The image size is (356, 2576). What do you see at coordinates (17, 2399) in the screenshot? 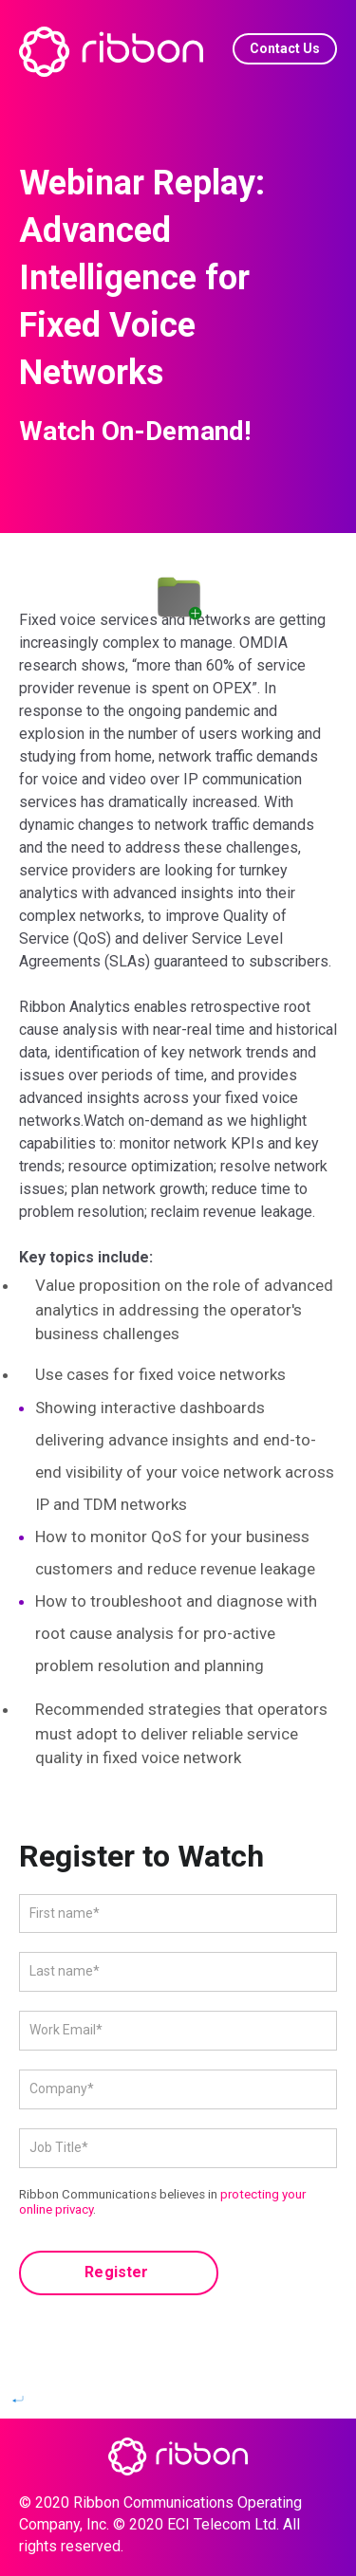
I see `reply to the sender of this email` at bounding box center [17, 2399].